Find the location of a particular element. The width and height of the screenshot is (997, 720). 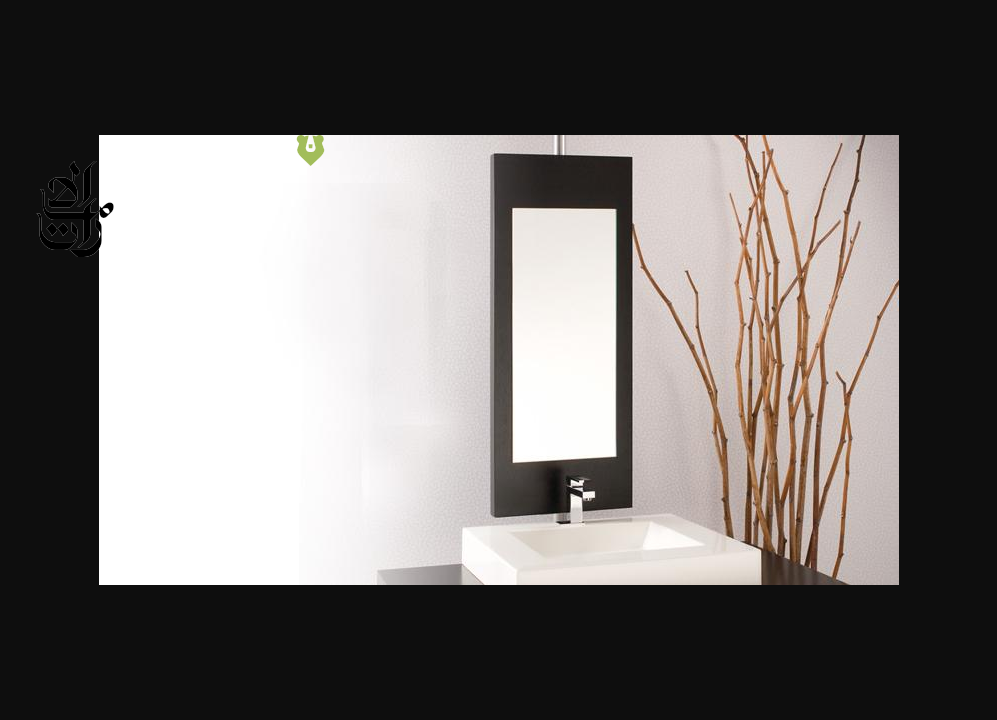

open the Uptime Kuma monitoring dashboard is located at coordinates (310, 150).